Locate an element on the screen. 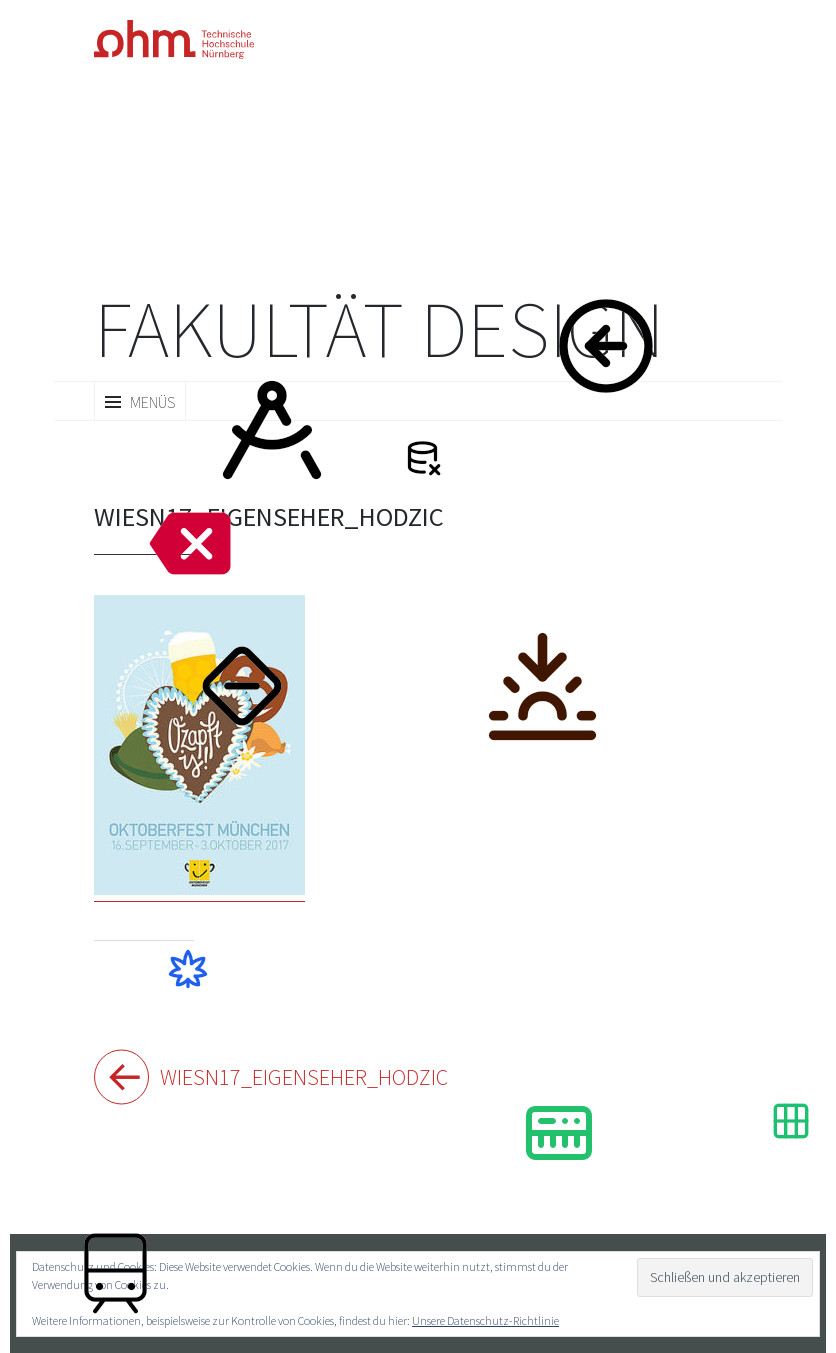 The width and height of the screenshot is (836, 1353). open music keyboard or piano tool is located at coordinates (559, 1133).